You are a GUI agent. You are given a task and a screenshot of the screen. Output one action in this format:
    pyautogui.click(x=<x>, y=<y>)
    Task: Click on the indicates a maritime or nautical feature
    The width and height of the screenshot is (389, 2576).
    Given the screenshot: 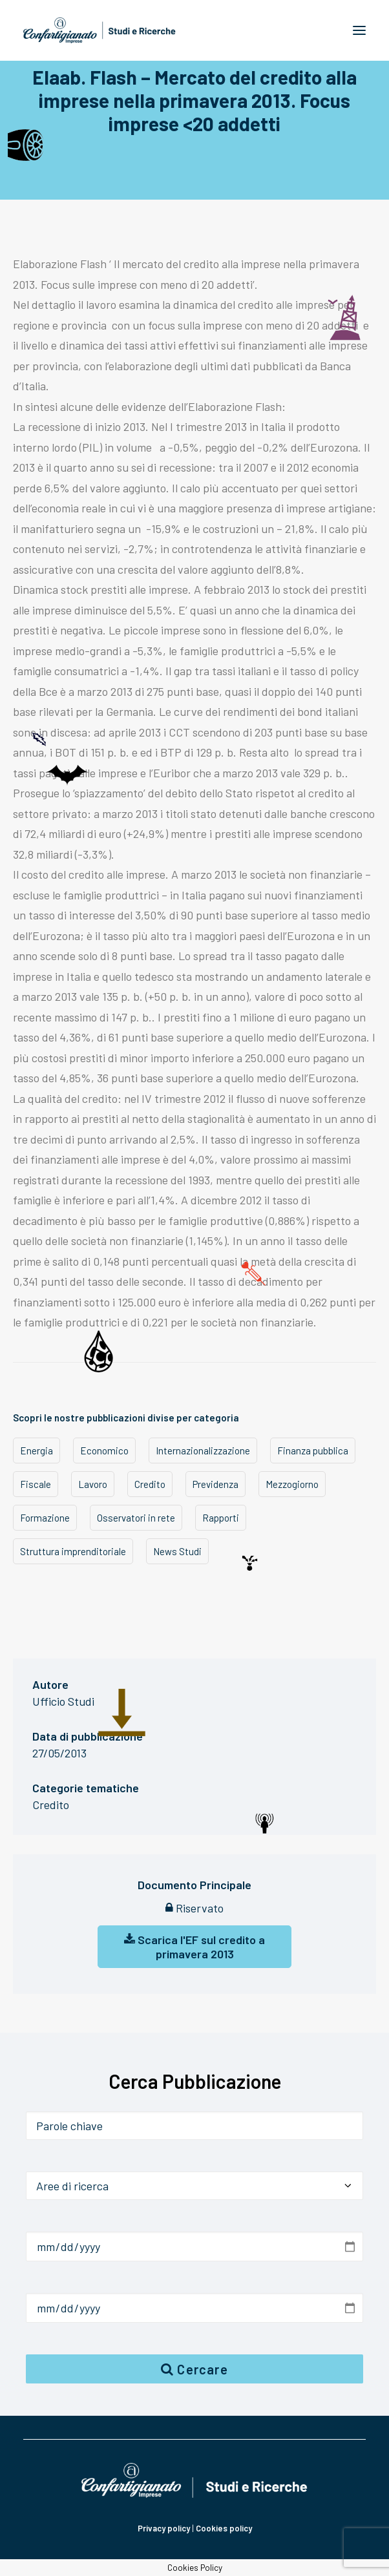 What is the action you would take?
    pyautogui.click(x=345, y=317)
    